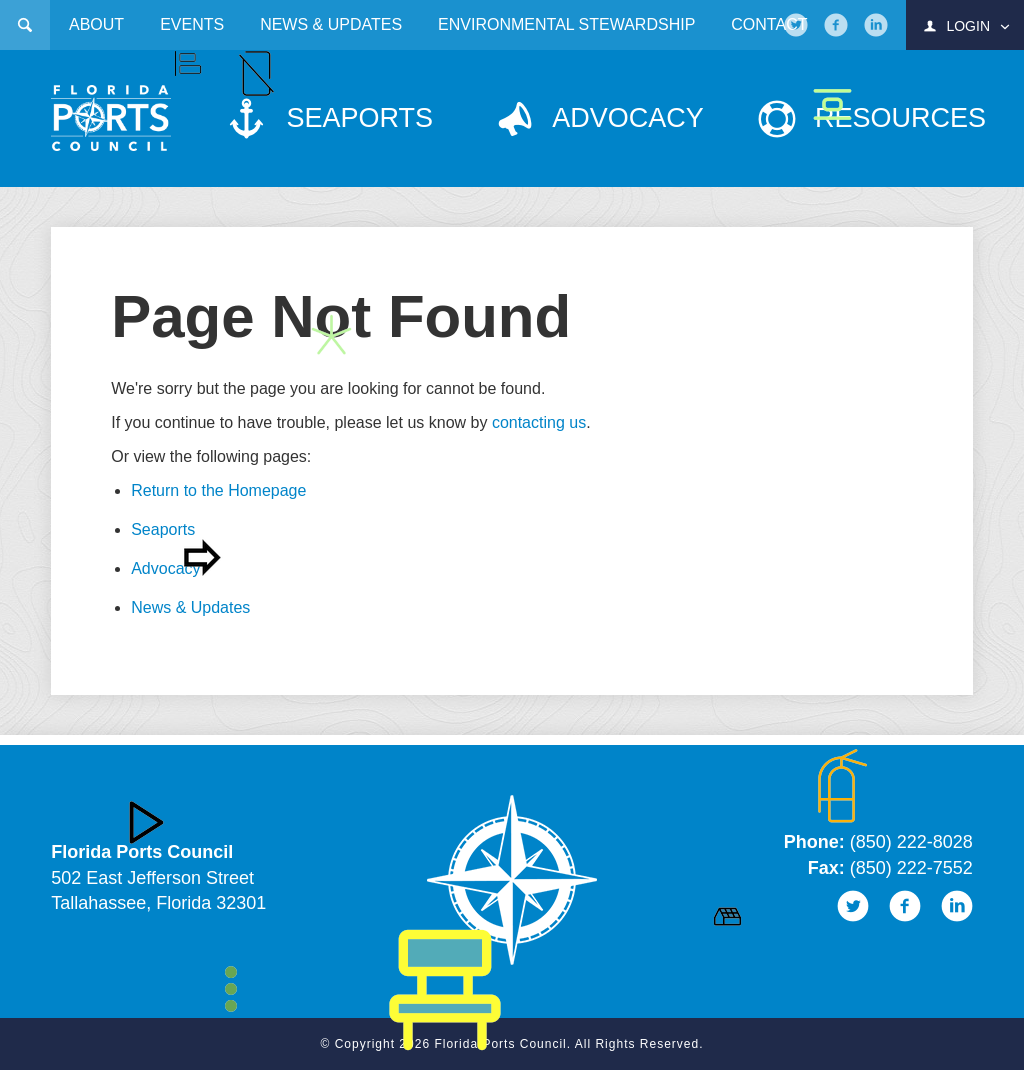 The height and width of the screenshot is (1070, 1024). What do you see at coordinates (839, 787) in the screenshot?
I see `access fire safety information` at bounding box center [839, 787].